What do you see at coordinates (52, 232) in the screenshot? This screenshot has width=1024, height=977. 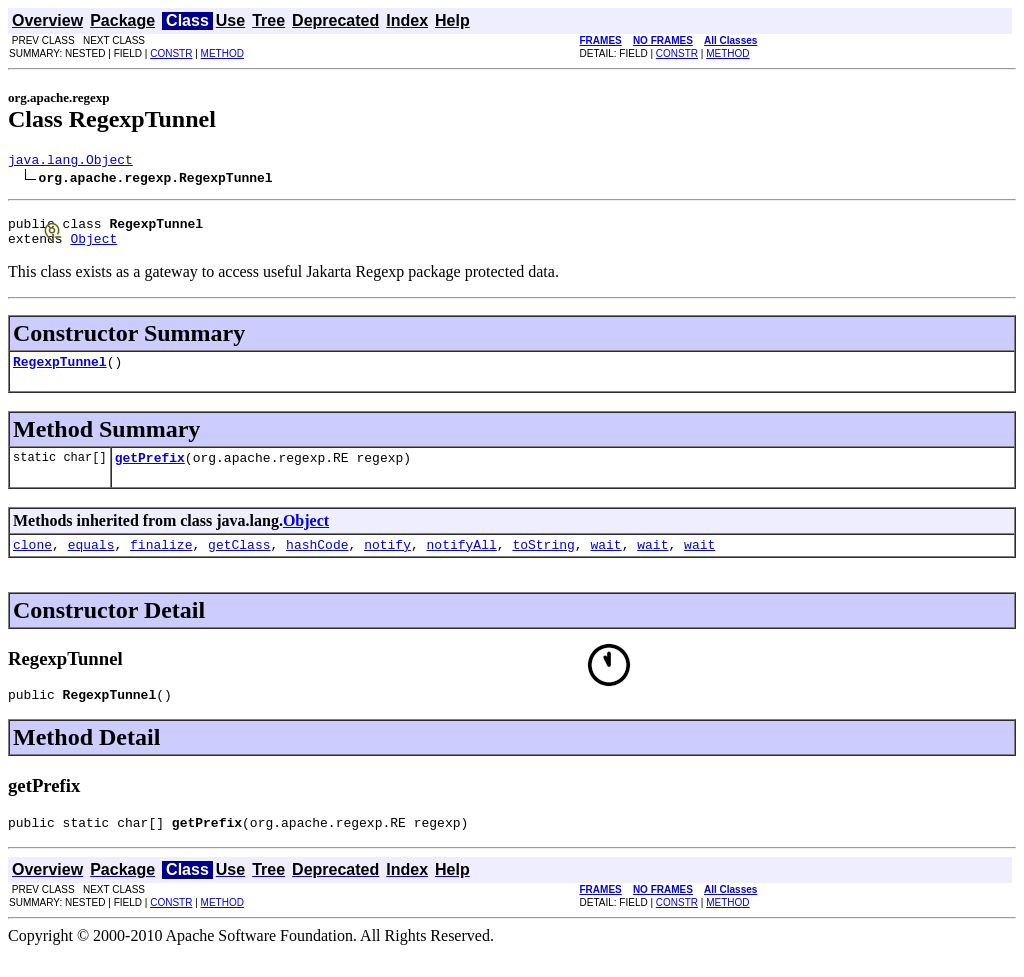 I see `remove a saved location` at bounding box center [52, 232].